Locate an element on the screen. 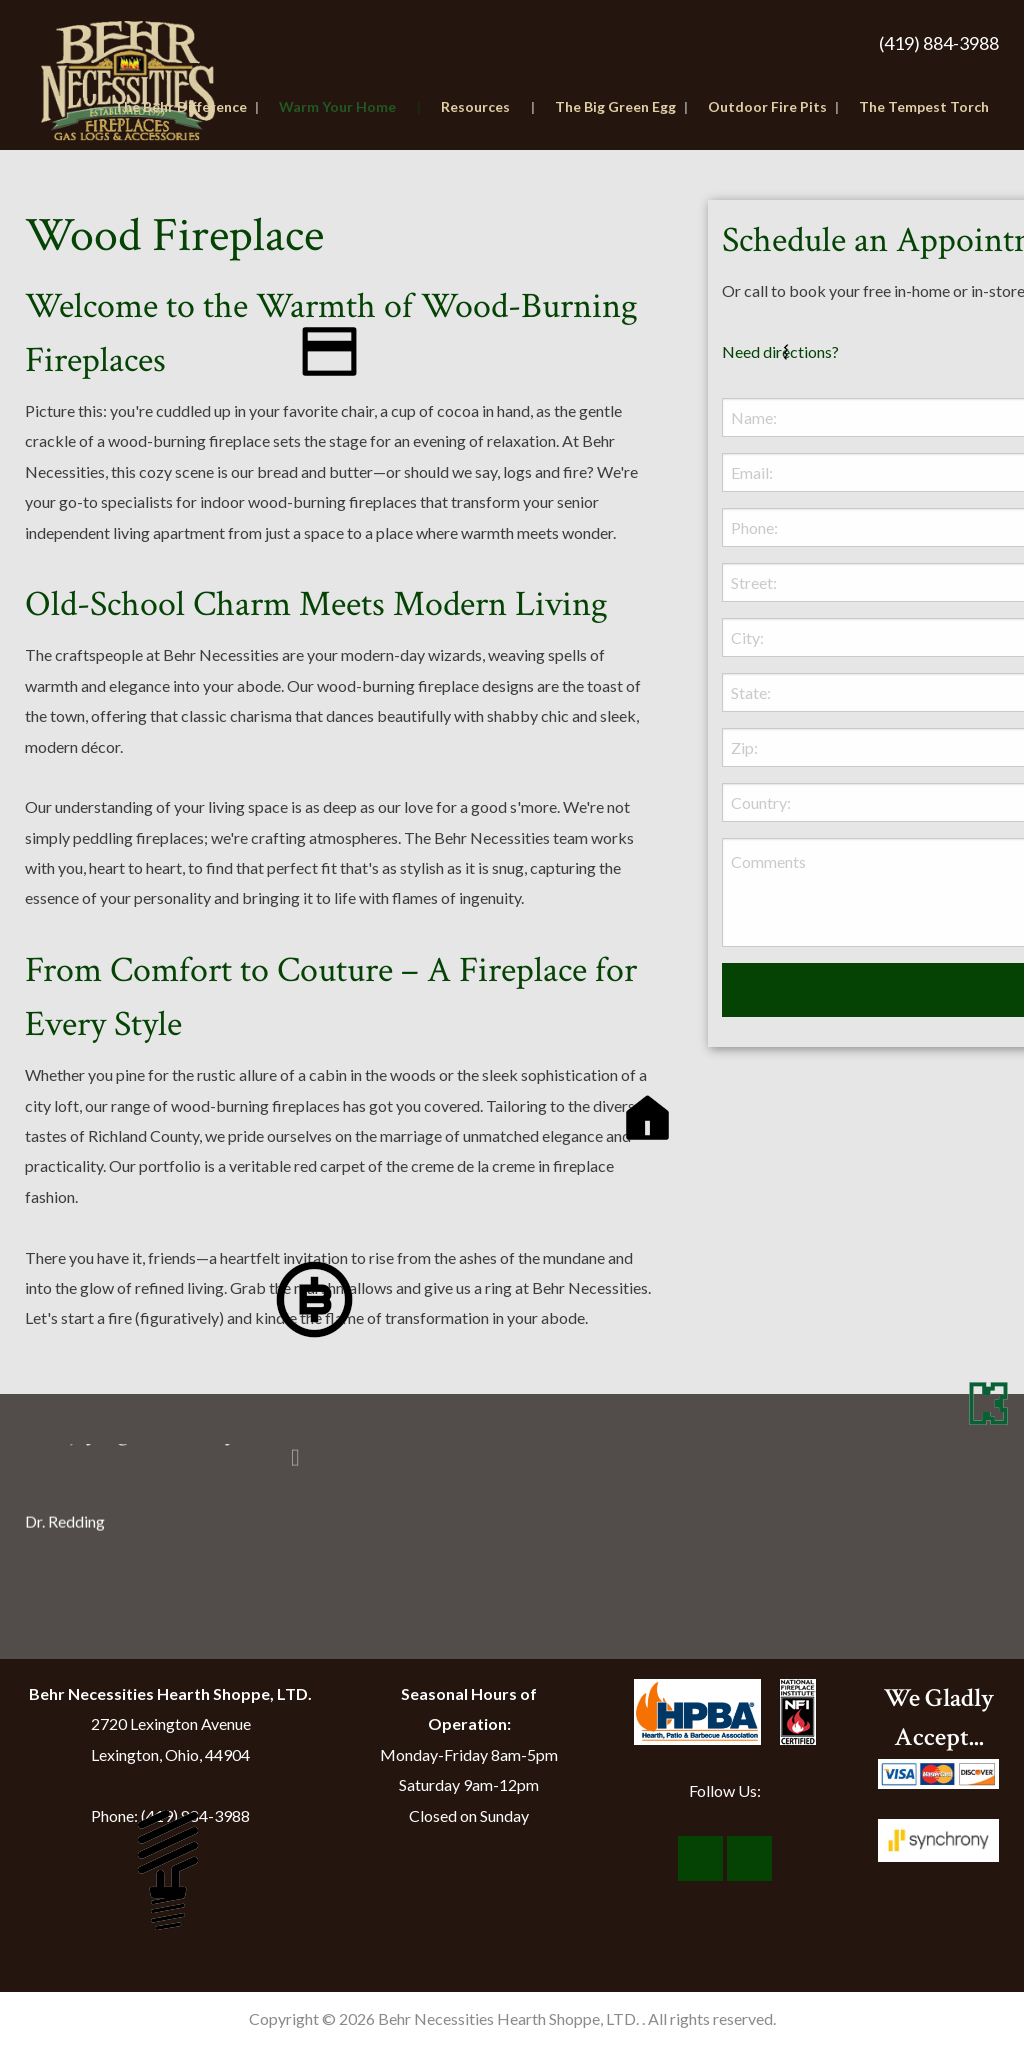 The image size is (1024, 2051). navigate to the home screen is located at coordinates (647, 1118).